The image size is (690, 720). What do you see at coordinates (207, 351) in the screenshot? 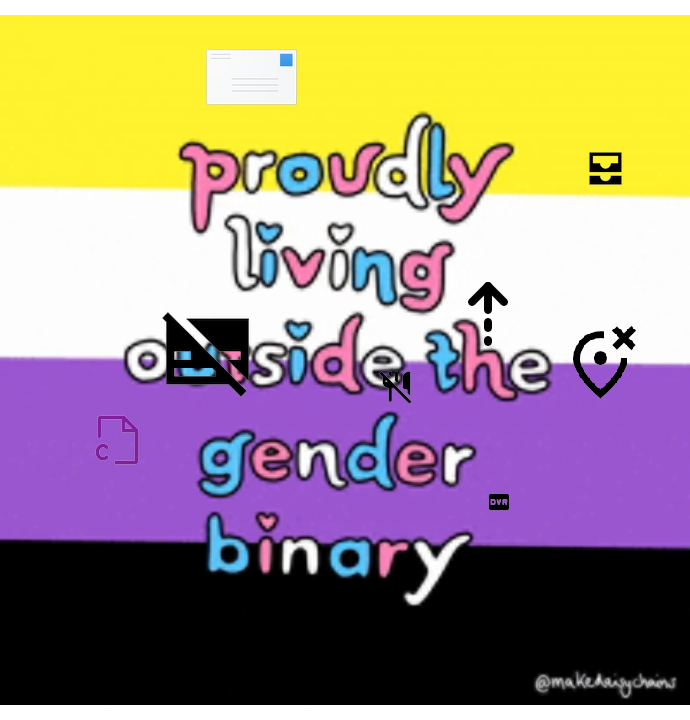
I see `turn off subtitles or closed captions` at bounding box center [207, 351].